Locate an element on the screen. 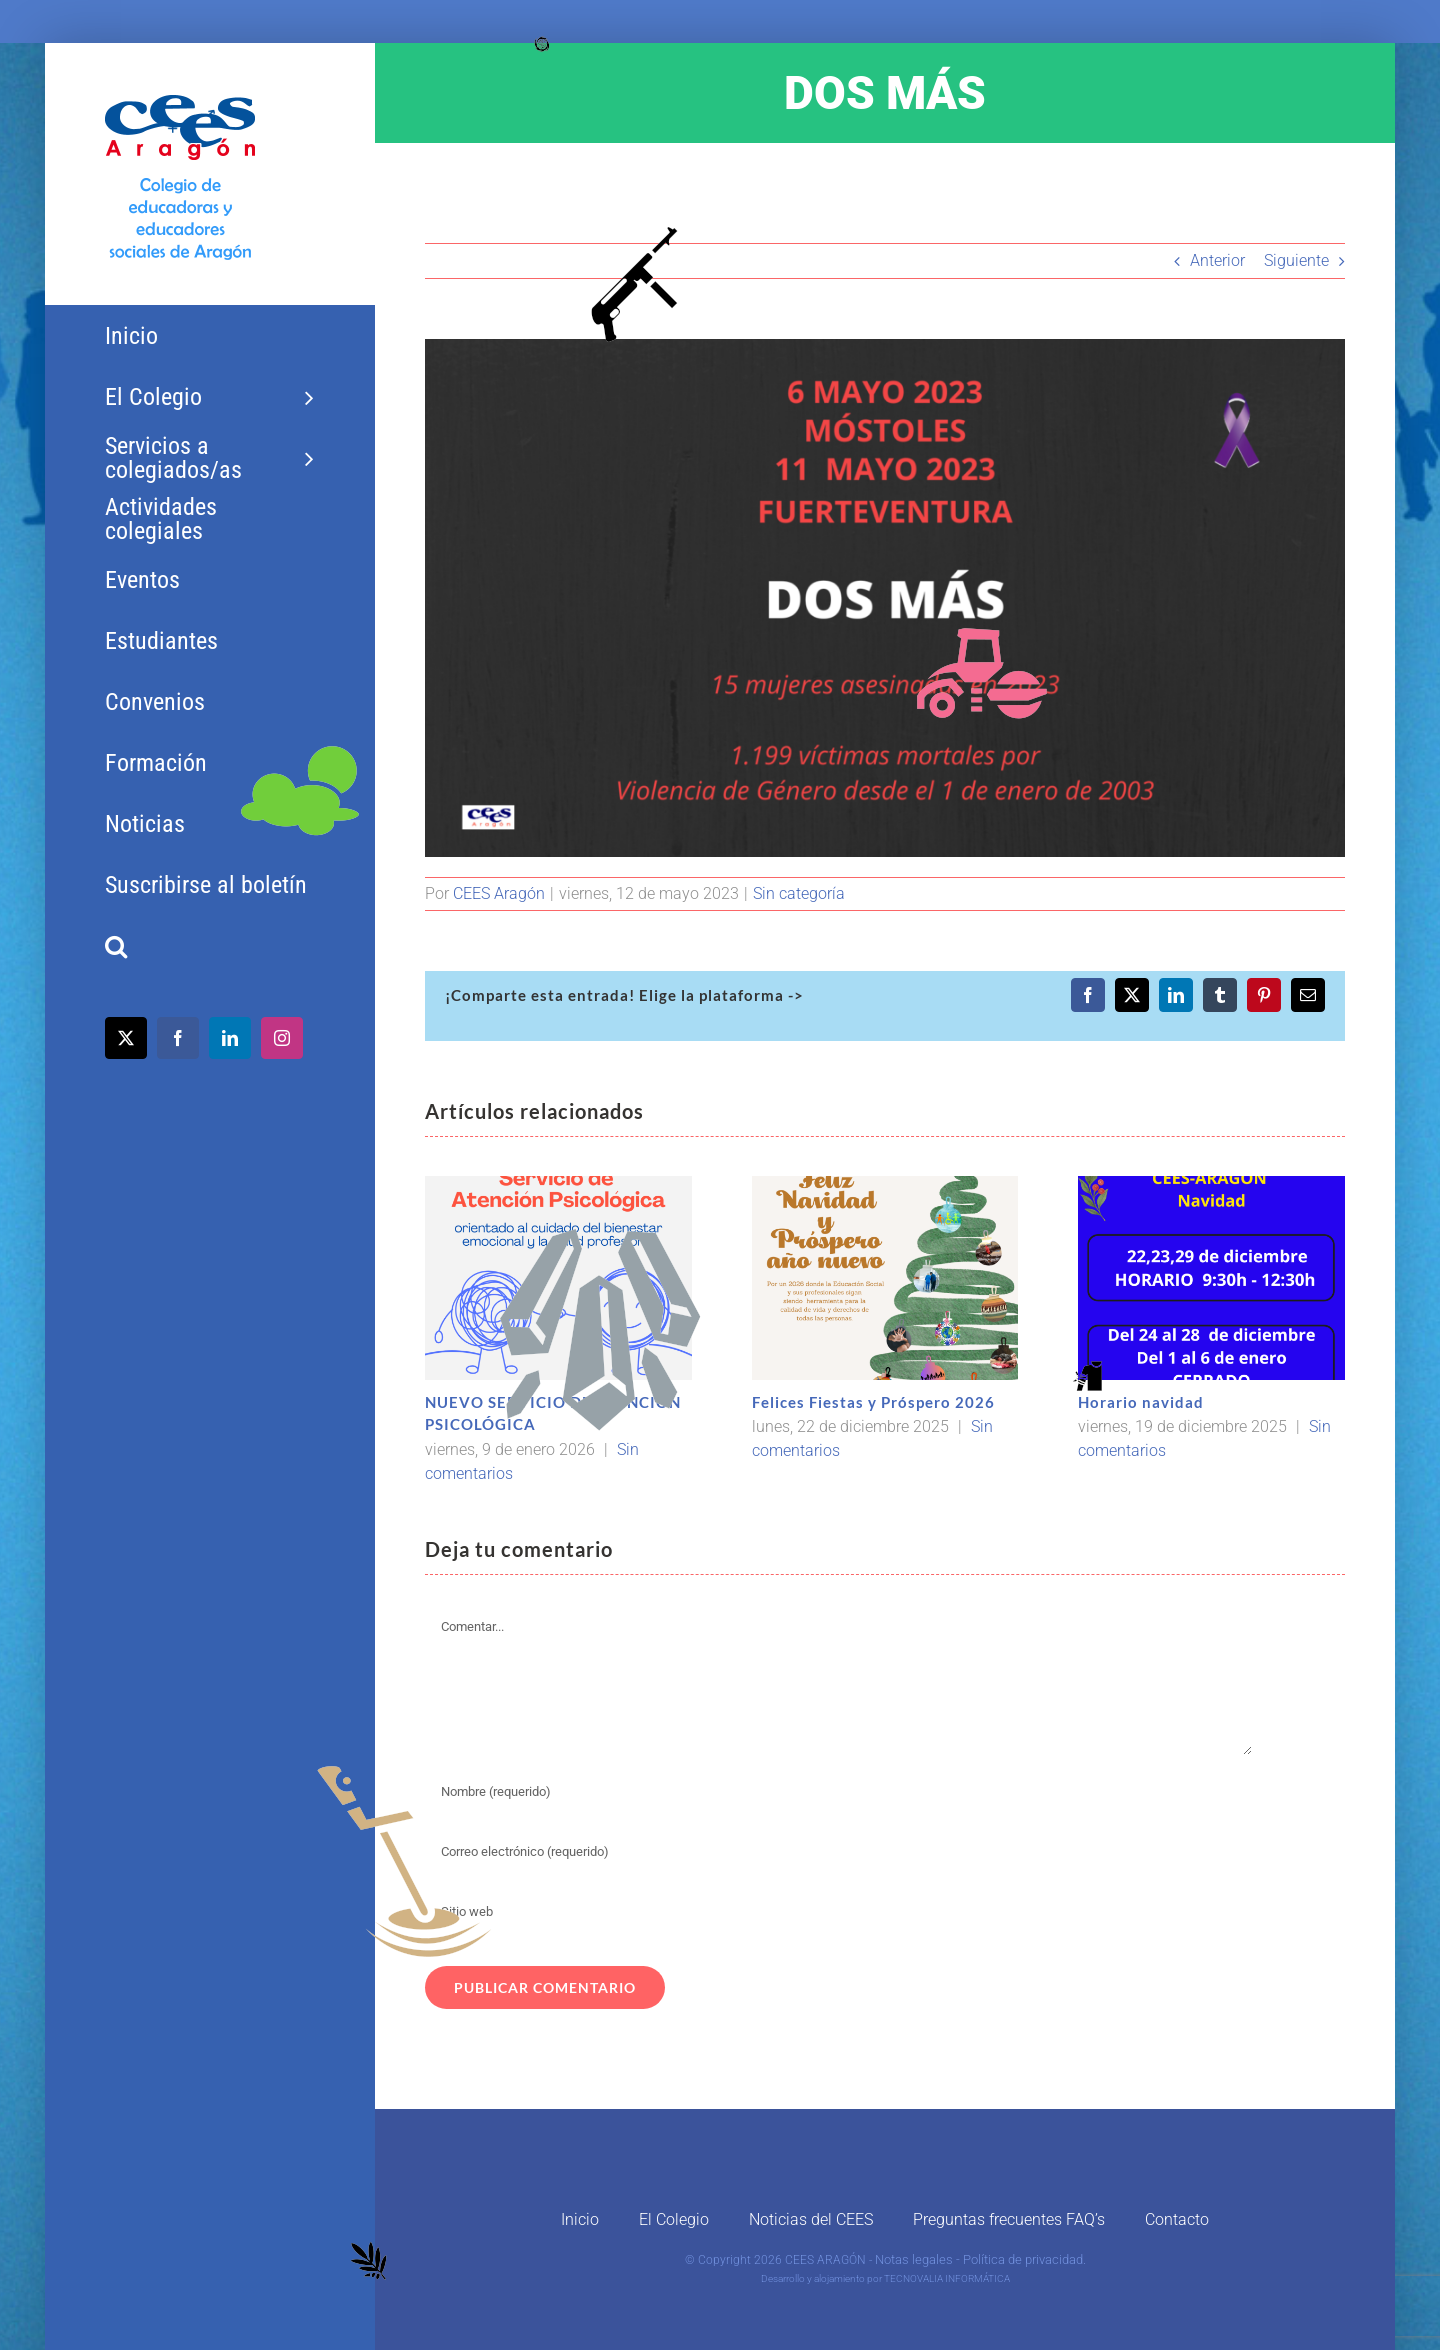  activate typhoon or wind-based ability is located at coordinates (542, 44).